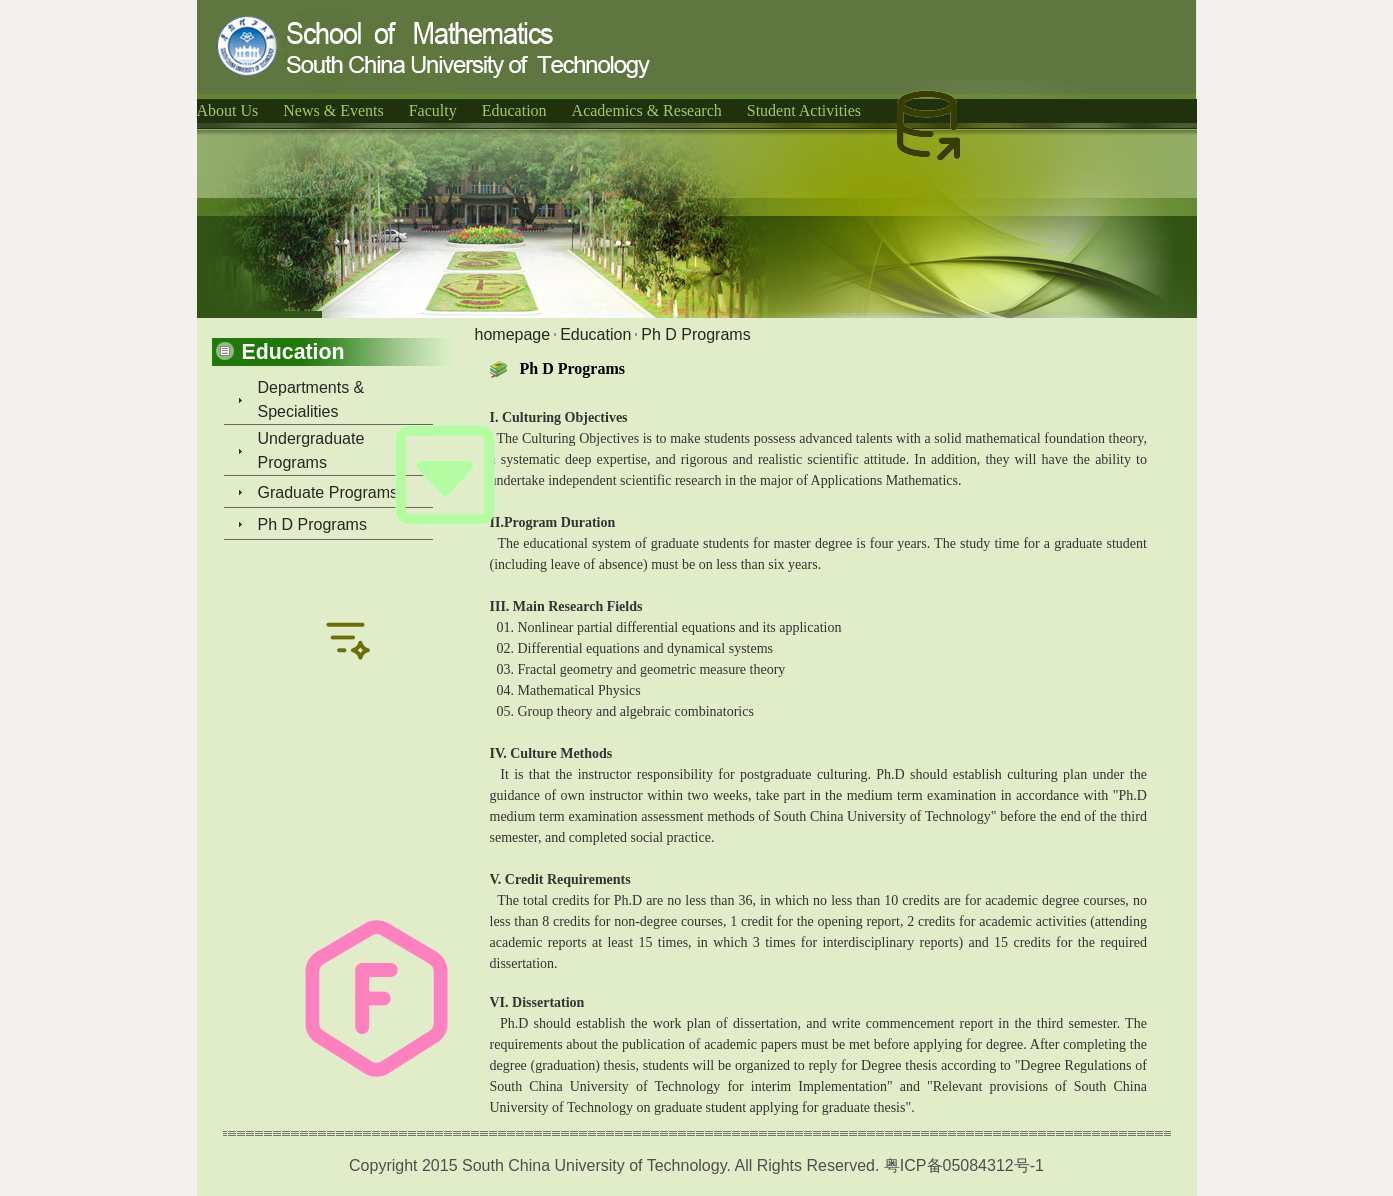  Describe the element at coordinates (376, 998) in the screenshot. I see `indicates a feature or function category` at that location.